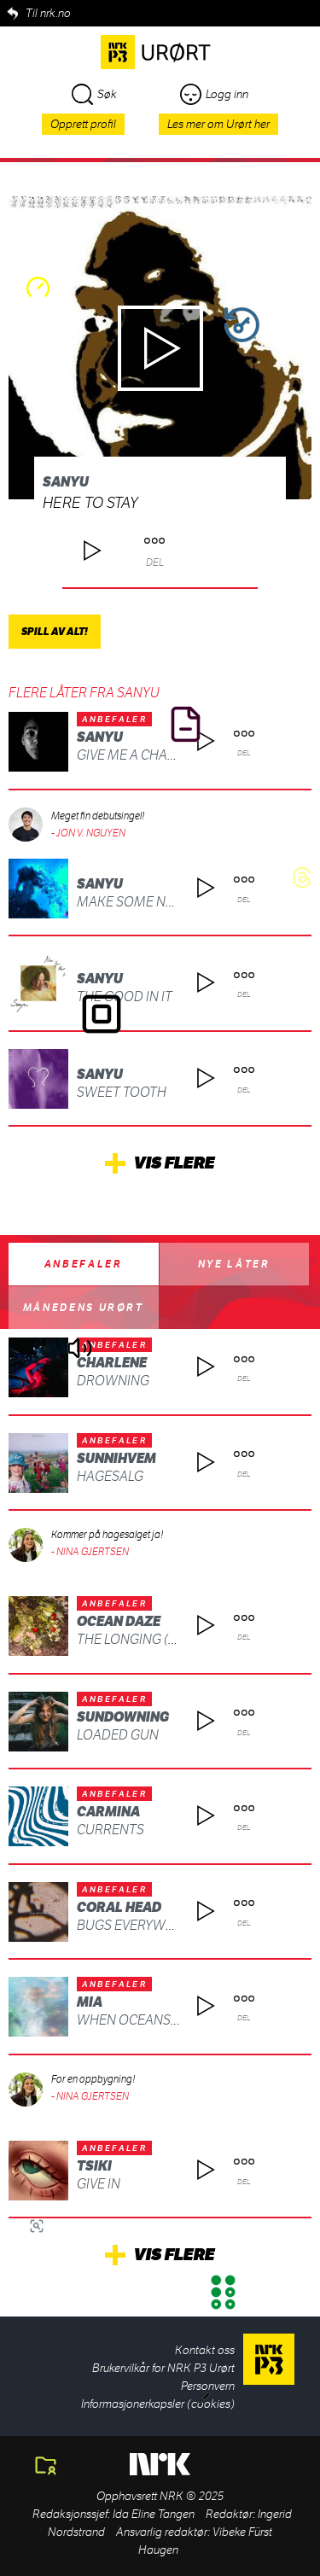 The height and width of the screenshot is (2576, 320). I want to click on nested container or frame element, so click(102, 1014).